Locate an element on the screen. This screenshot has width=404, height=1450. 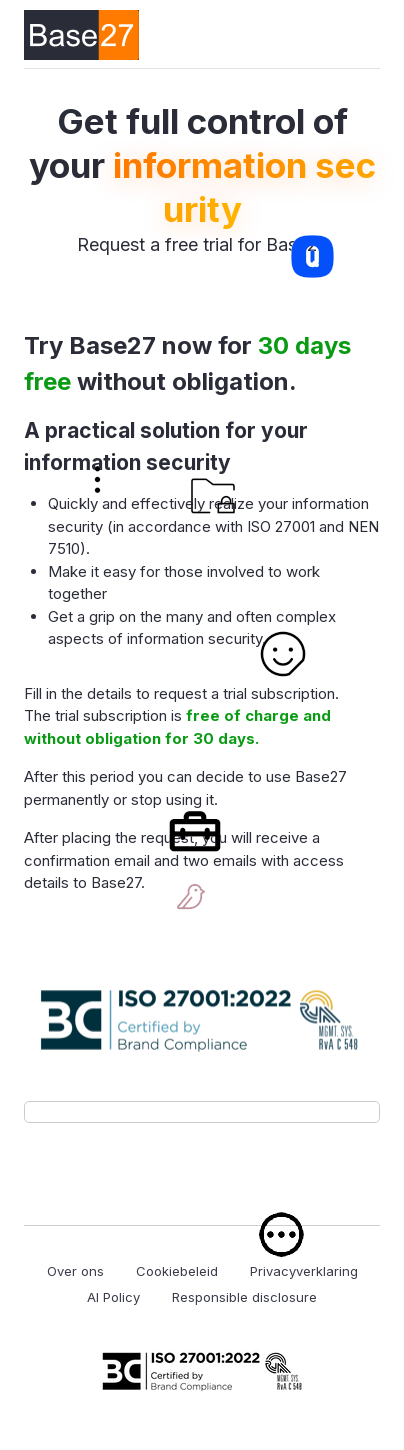
access twitter or social media sharing is located at coordinates (191, 897).